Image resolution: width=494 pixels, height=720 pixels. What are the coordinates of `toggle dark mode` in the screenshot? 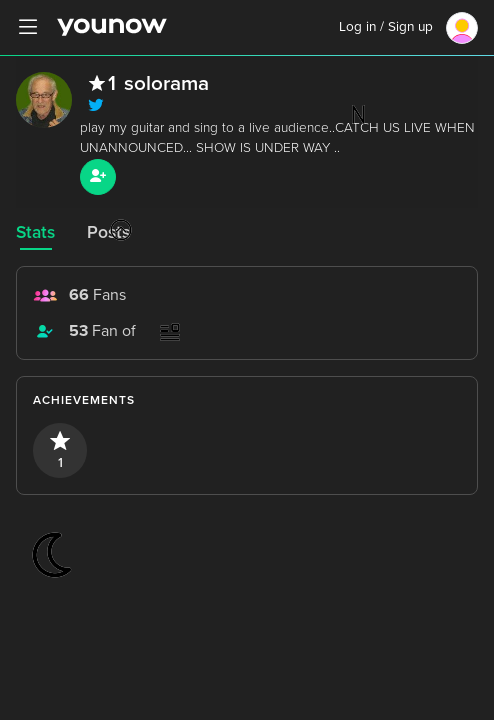 It's located at (55, 555).